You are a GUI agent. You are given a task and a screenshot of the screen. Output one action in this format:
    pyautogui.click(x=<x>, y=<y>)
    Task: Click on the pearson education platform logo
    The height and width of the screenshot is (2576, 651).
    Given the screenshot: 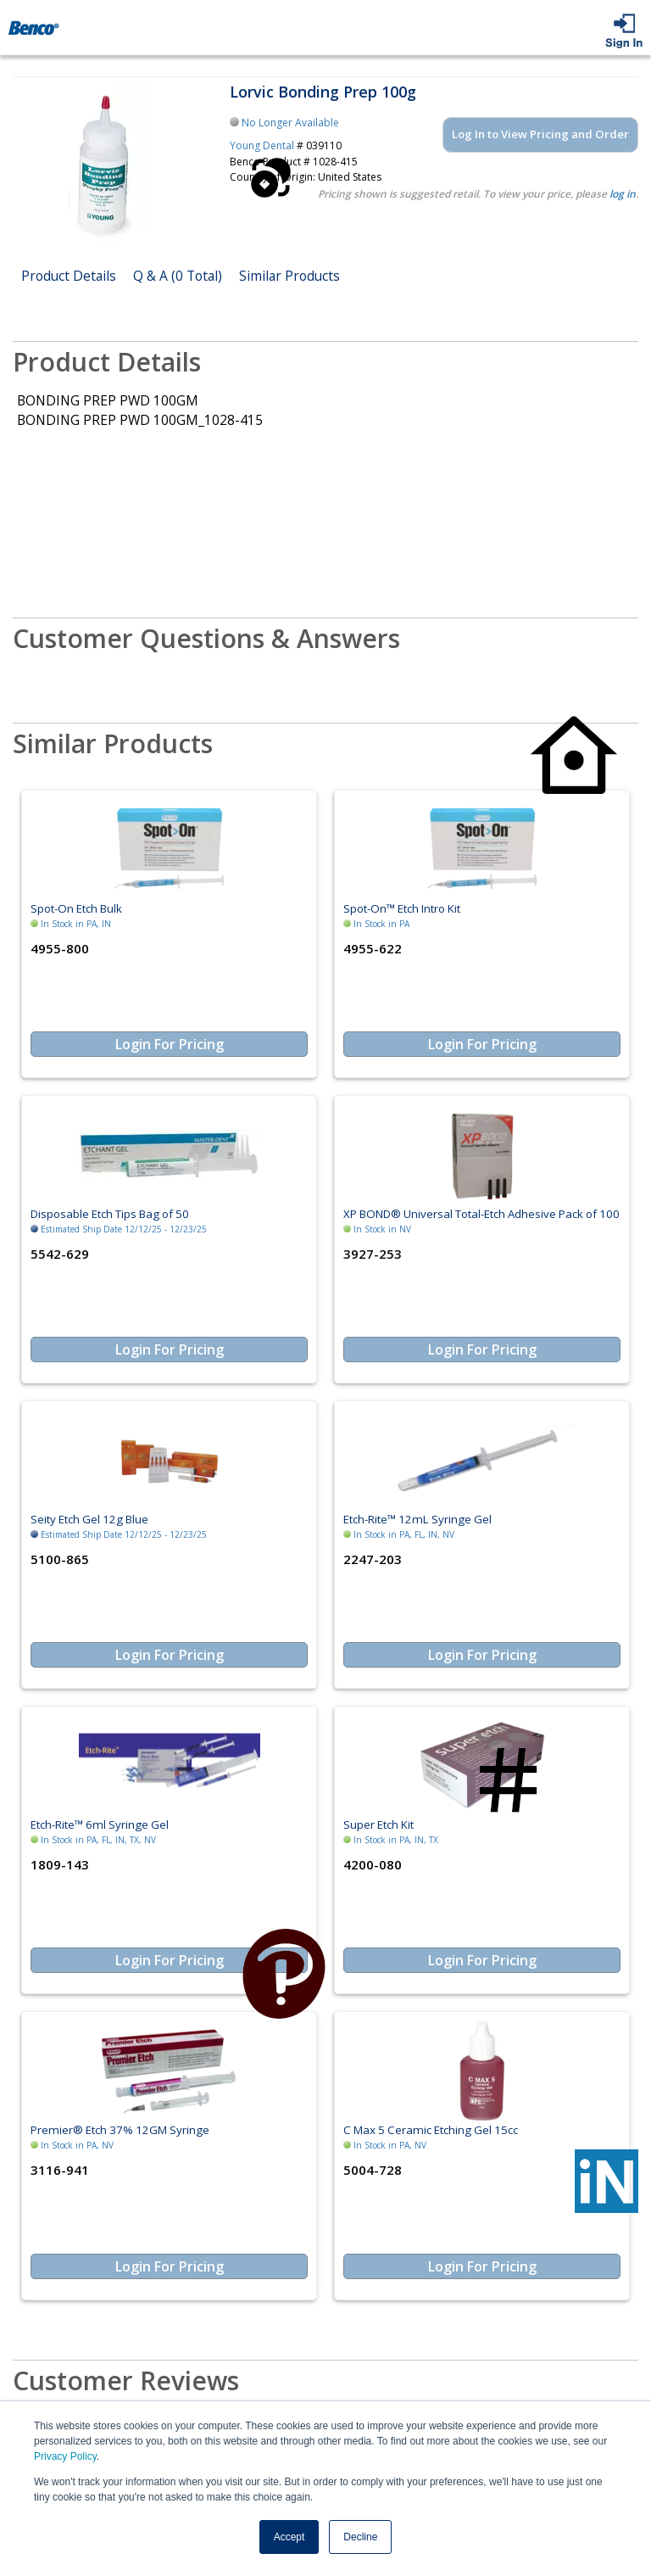 What is the action you would take?
    pyautogui.click(x=284, y=1974)
    